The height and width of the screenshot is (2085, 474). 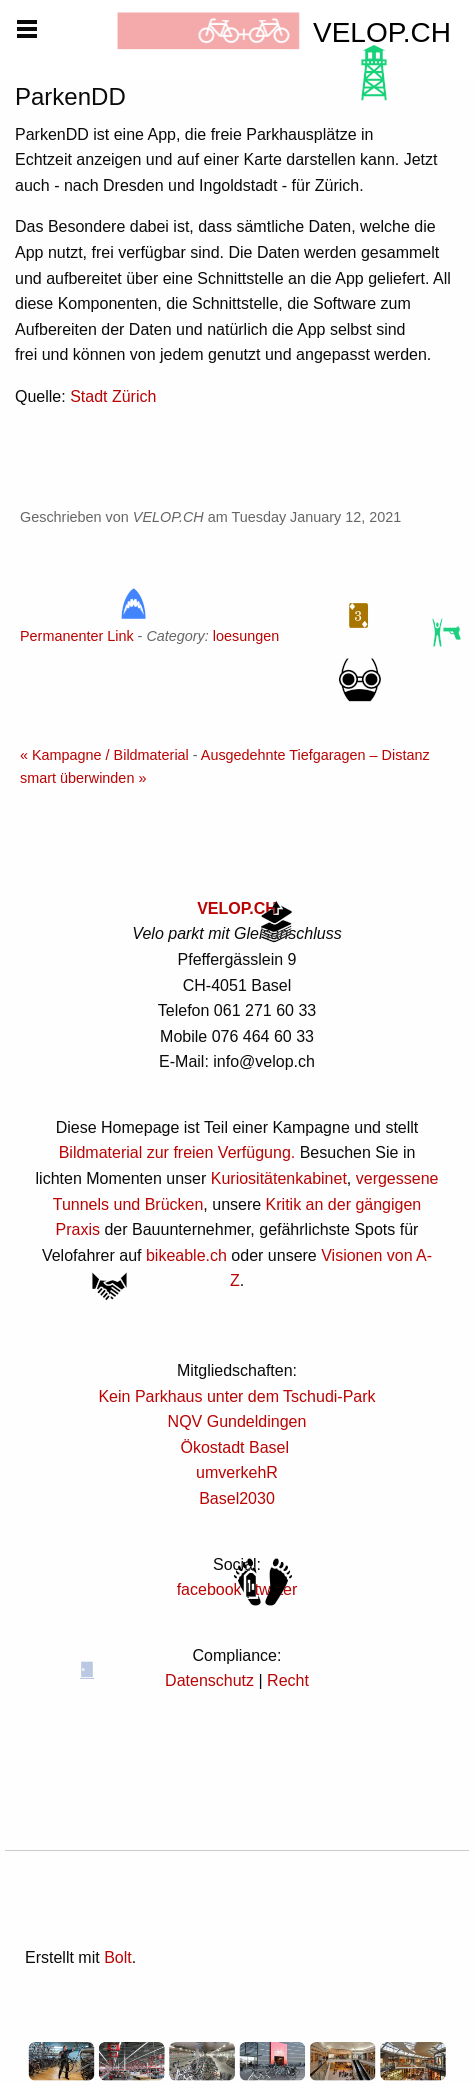 I want to click on confirm a deal or agreement, so click(x=109, y=1286).